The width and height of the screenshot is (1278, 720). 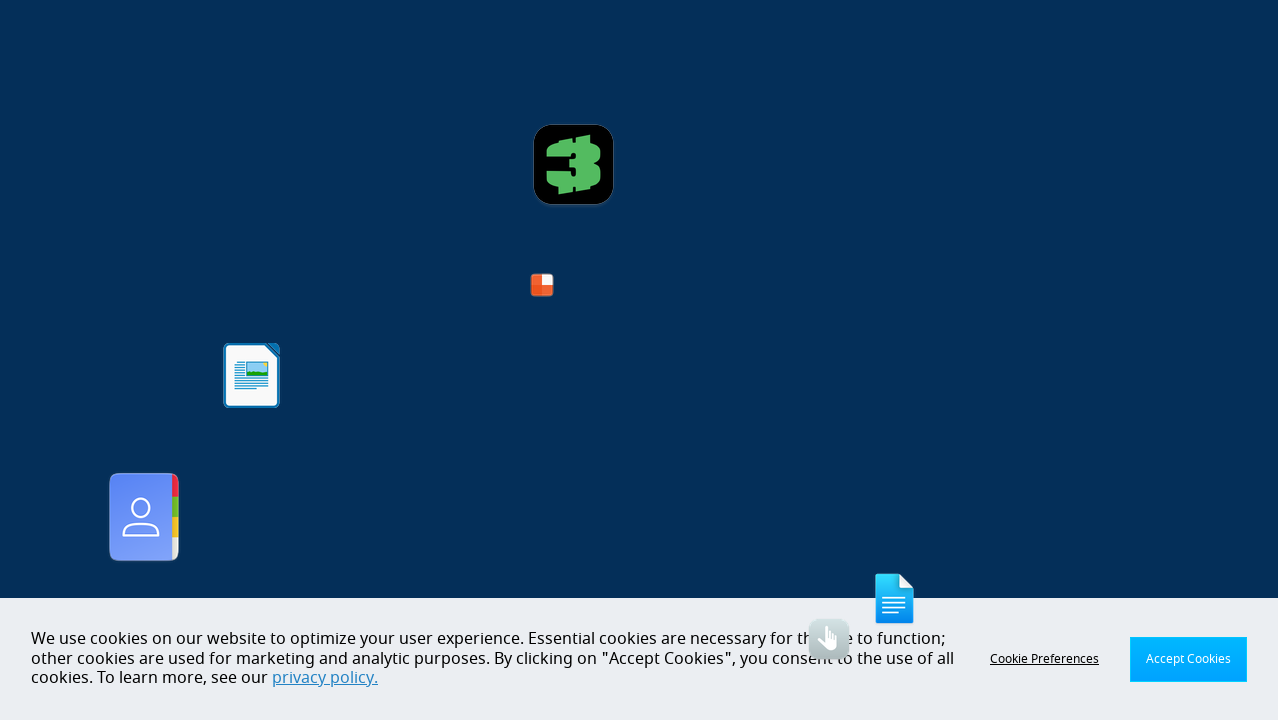 What do you see at coordinates (829, 639) in the screenshot?
I see `open touché app for touch bar customization` at bounding box center [829, 639].